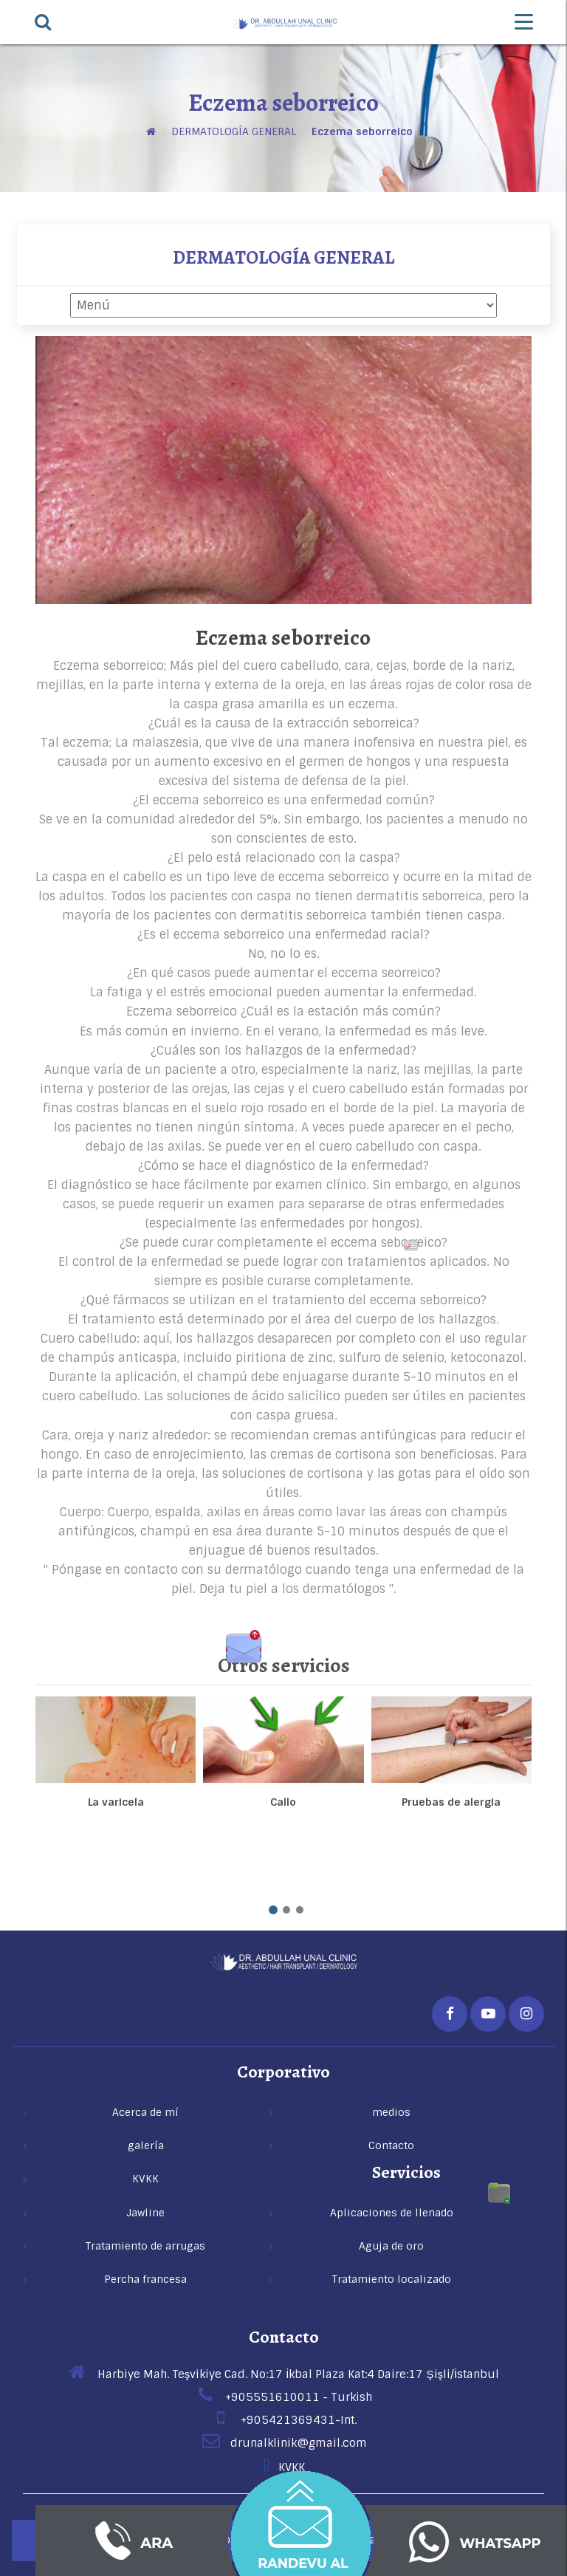  I want to click on create a new folder, so click(499, 2193).